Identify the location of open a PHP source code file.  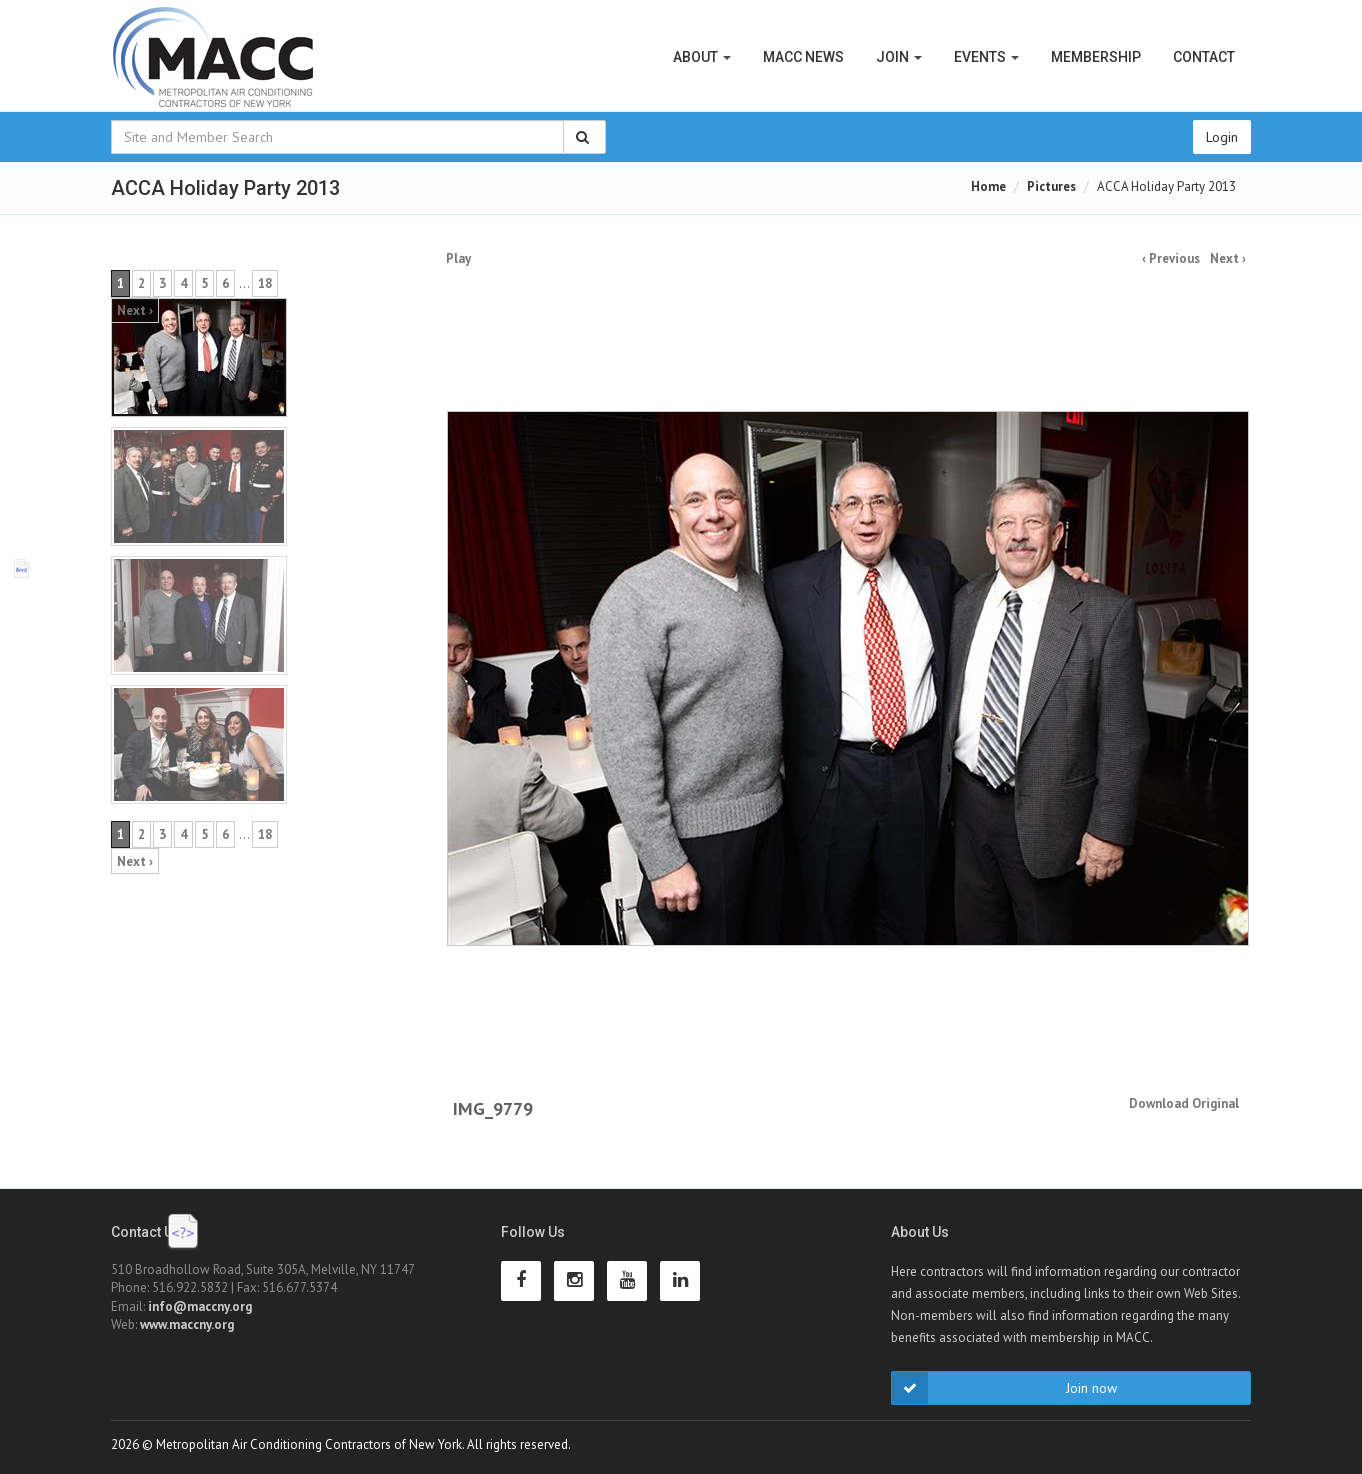
(183, 1231).